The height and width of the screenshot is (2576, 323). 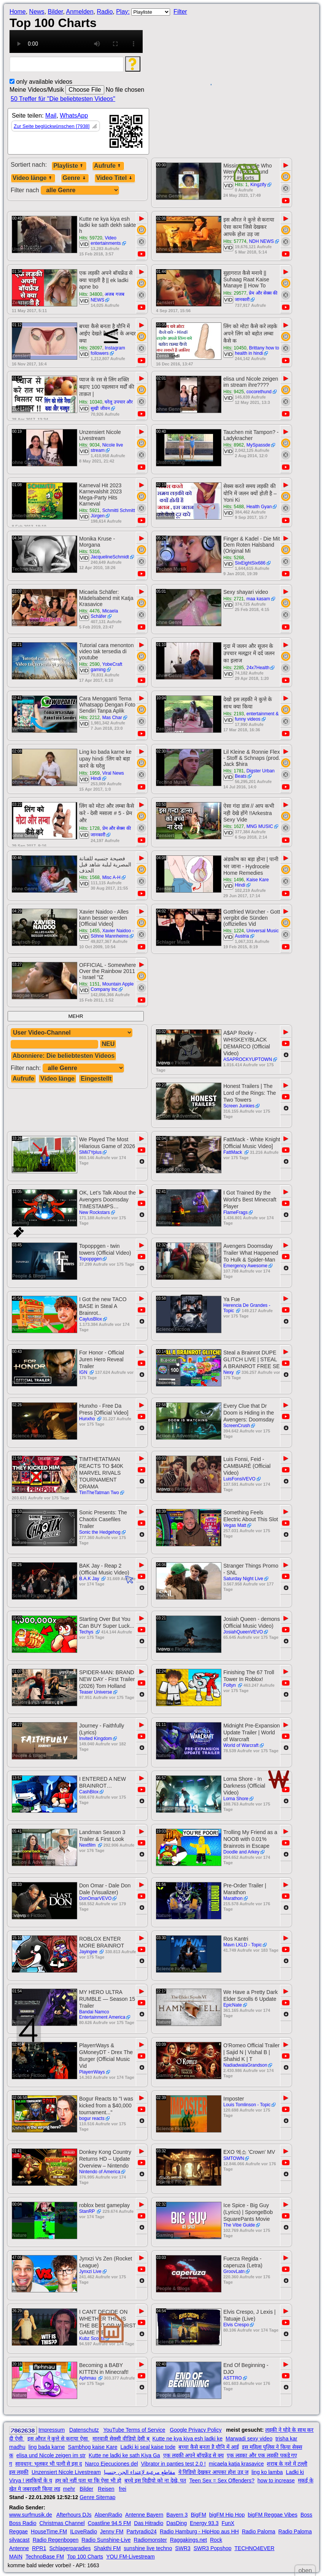 What do you see at coordinates (29, 2030) in the screenshot?
I see `indicates step four in a multi-step process` at bounding box center [29, 2030].